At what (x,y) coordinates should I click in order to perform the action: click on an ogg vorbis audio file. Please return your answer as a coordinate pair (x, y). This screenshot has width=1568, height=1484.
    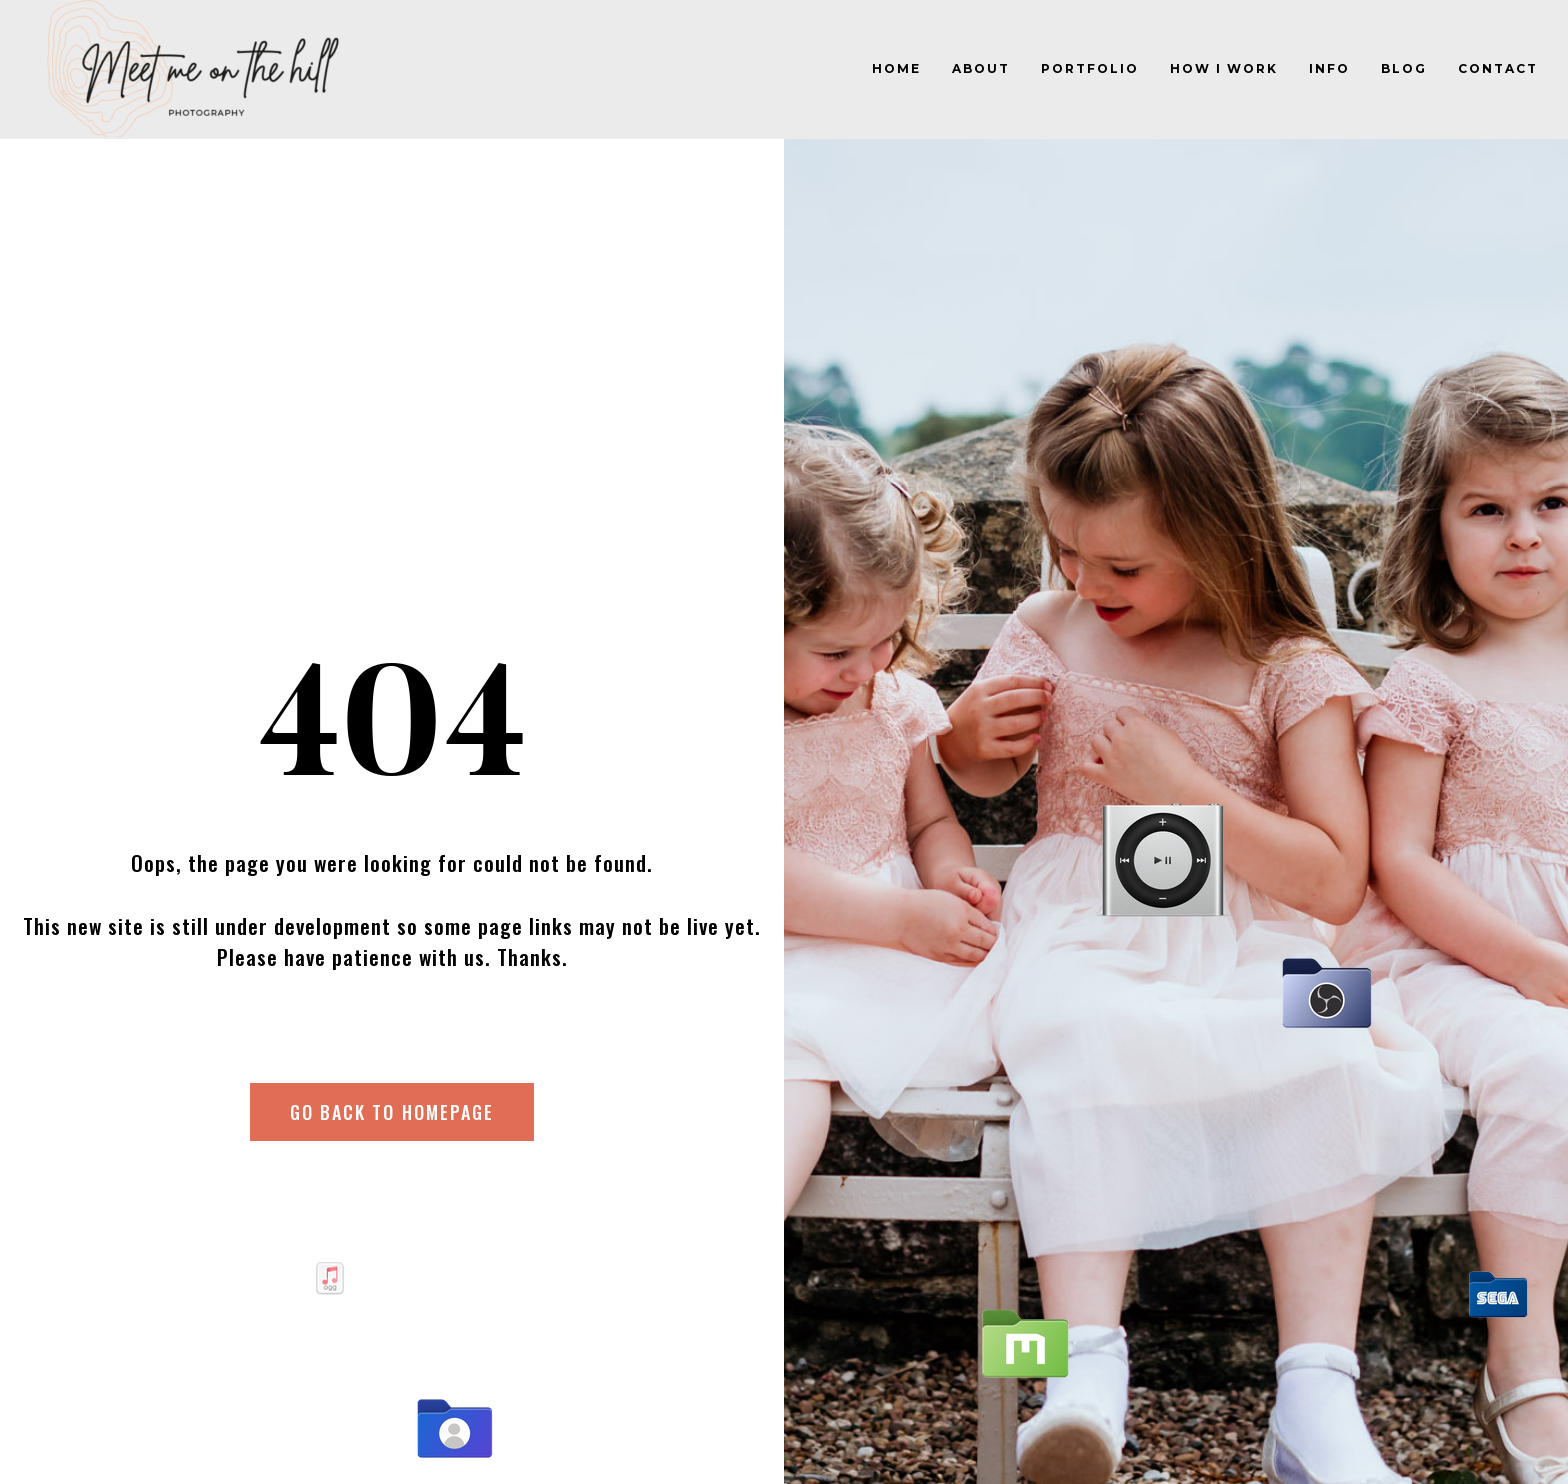
    Looking at the image, I should click on (330, 1278).